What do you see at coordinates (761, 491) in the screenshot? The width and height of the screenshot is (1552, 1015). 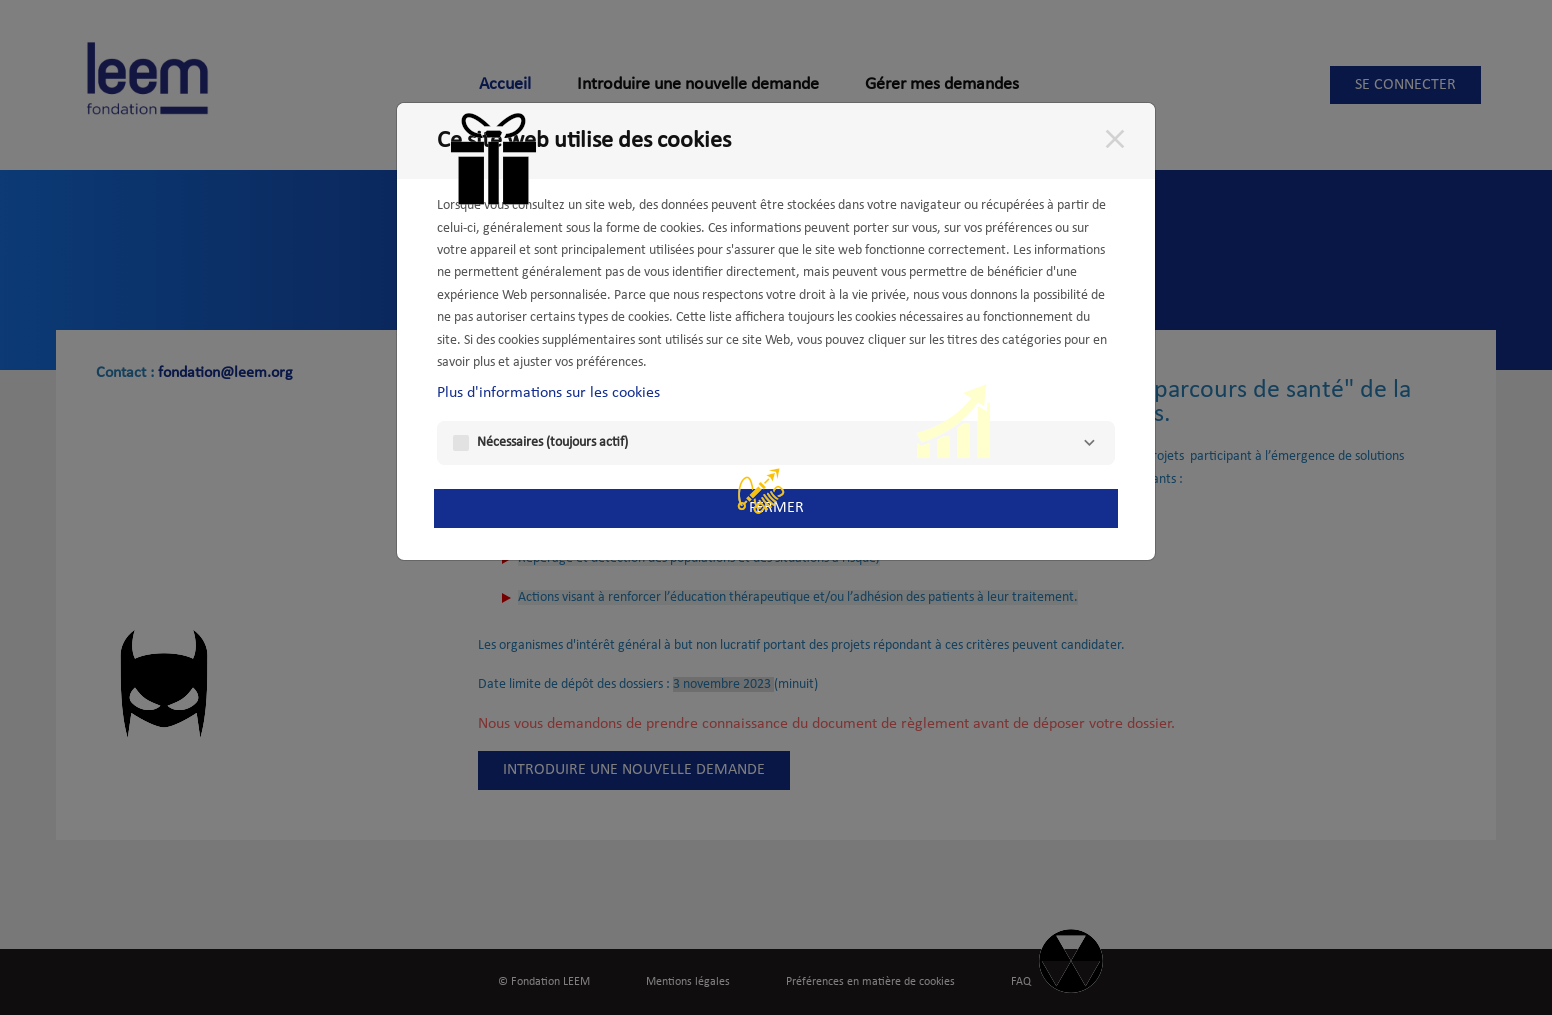 I see `select rope dart weapon in game inventory` at bounding box center [761, 491].